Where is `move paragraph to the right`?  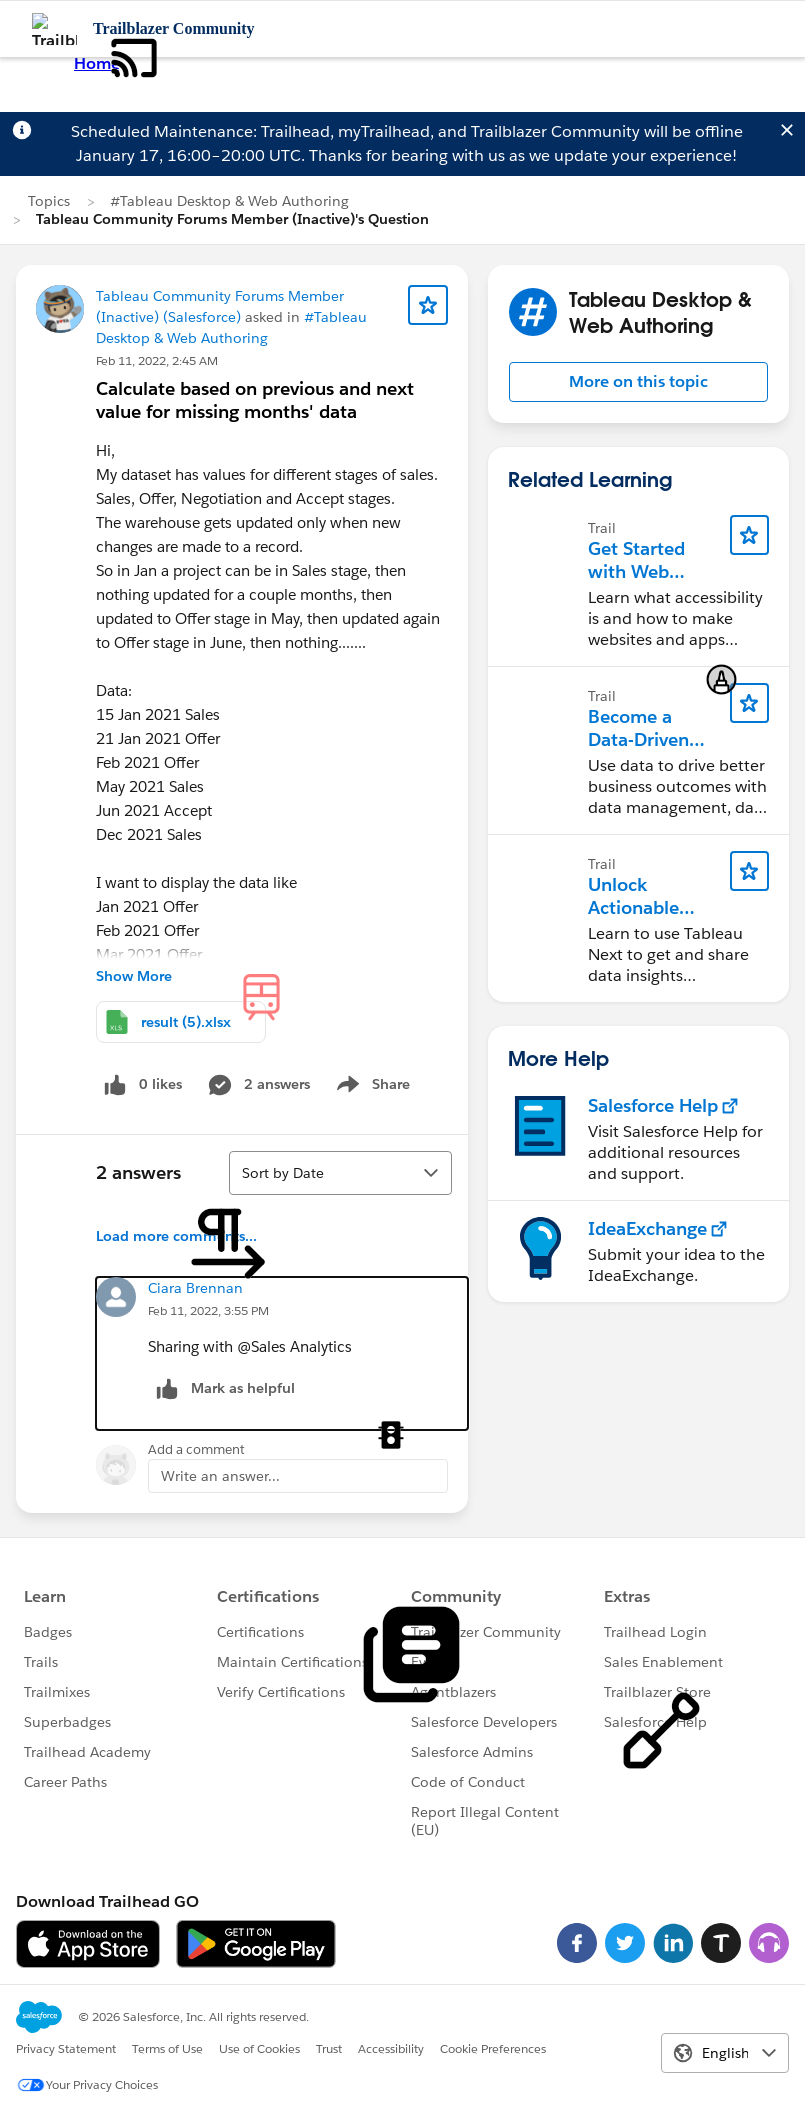
move paragraph to the right is located at coordinates (228, 1242).